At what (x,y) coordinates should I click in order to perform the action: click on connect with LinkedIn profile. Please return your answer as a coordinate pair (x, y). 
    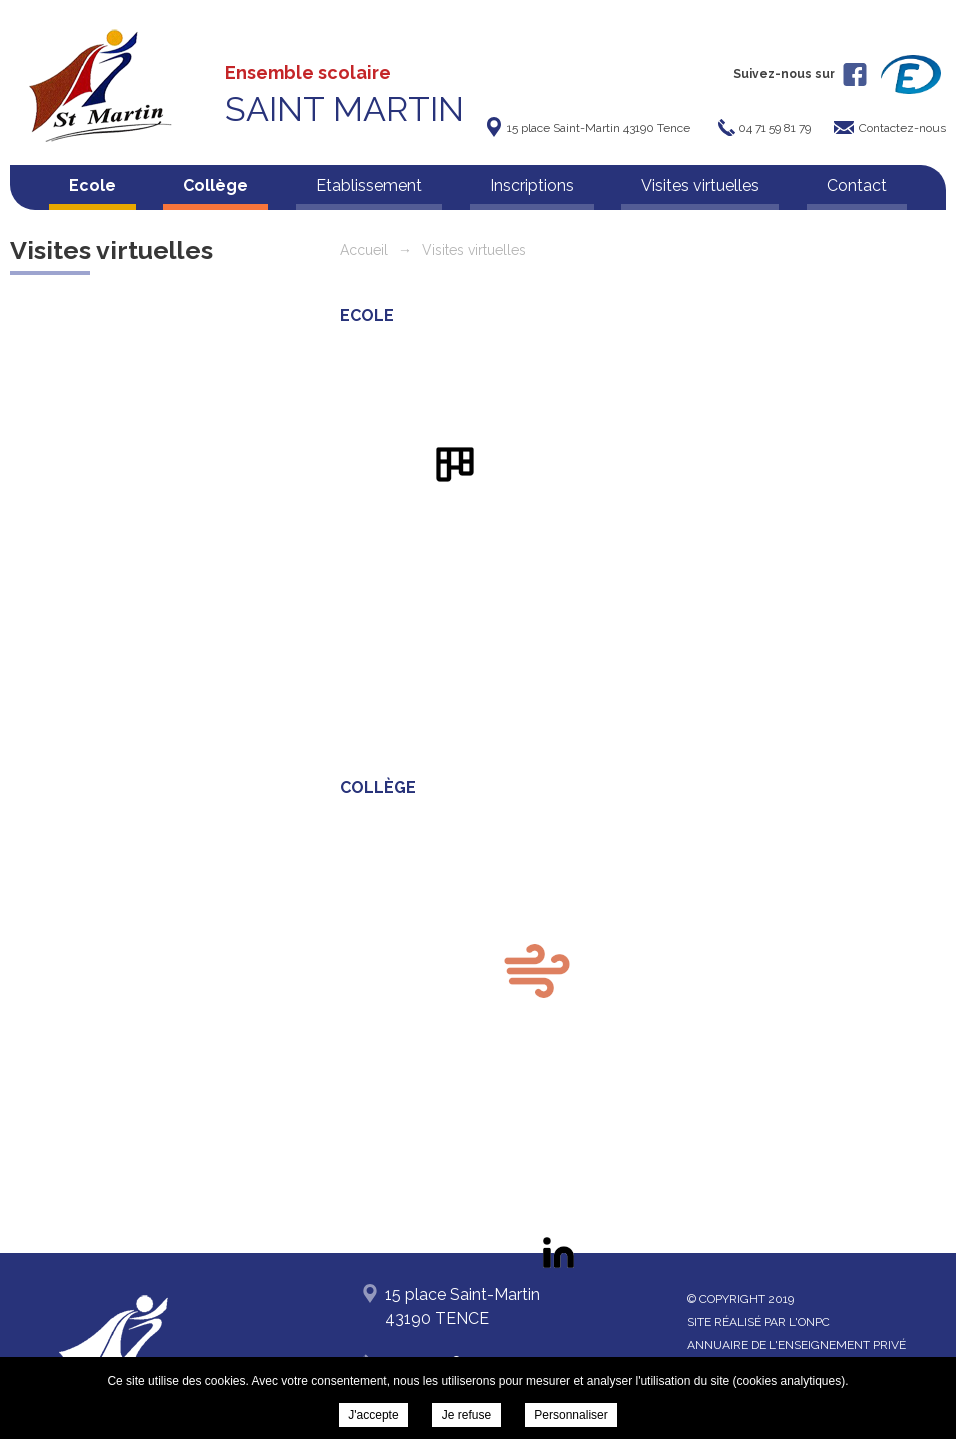
    Looking at the image, I should click on (558, 1252).